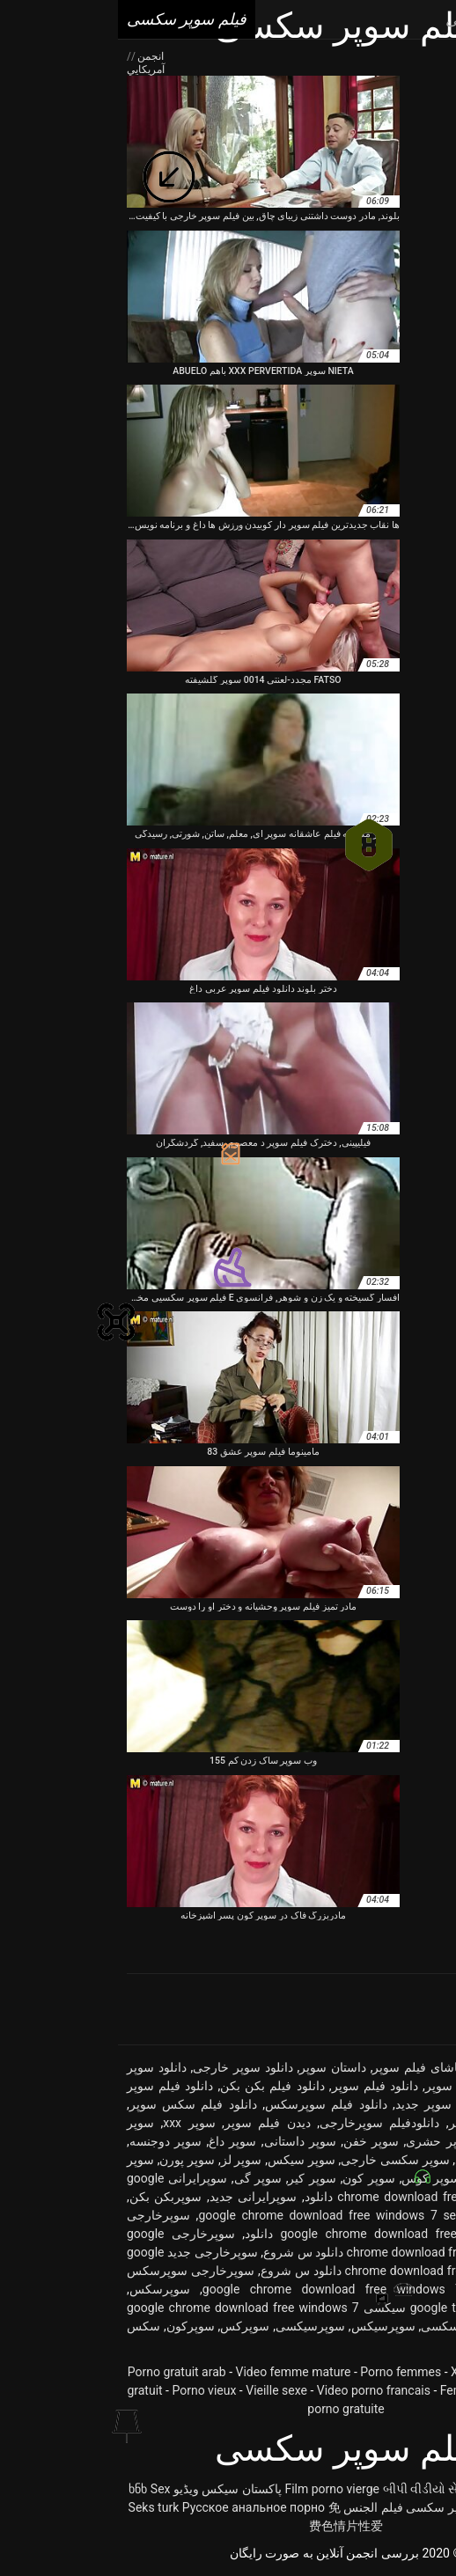 This screenshot has height=2576, width=456. Describe the element at coordinates (403, 2289) in the screenshot. I see `end the current call` at that location.